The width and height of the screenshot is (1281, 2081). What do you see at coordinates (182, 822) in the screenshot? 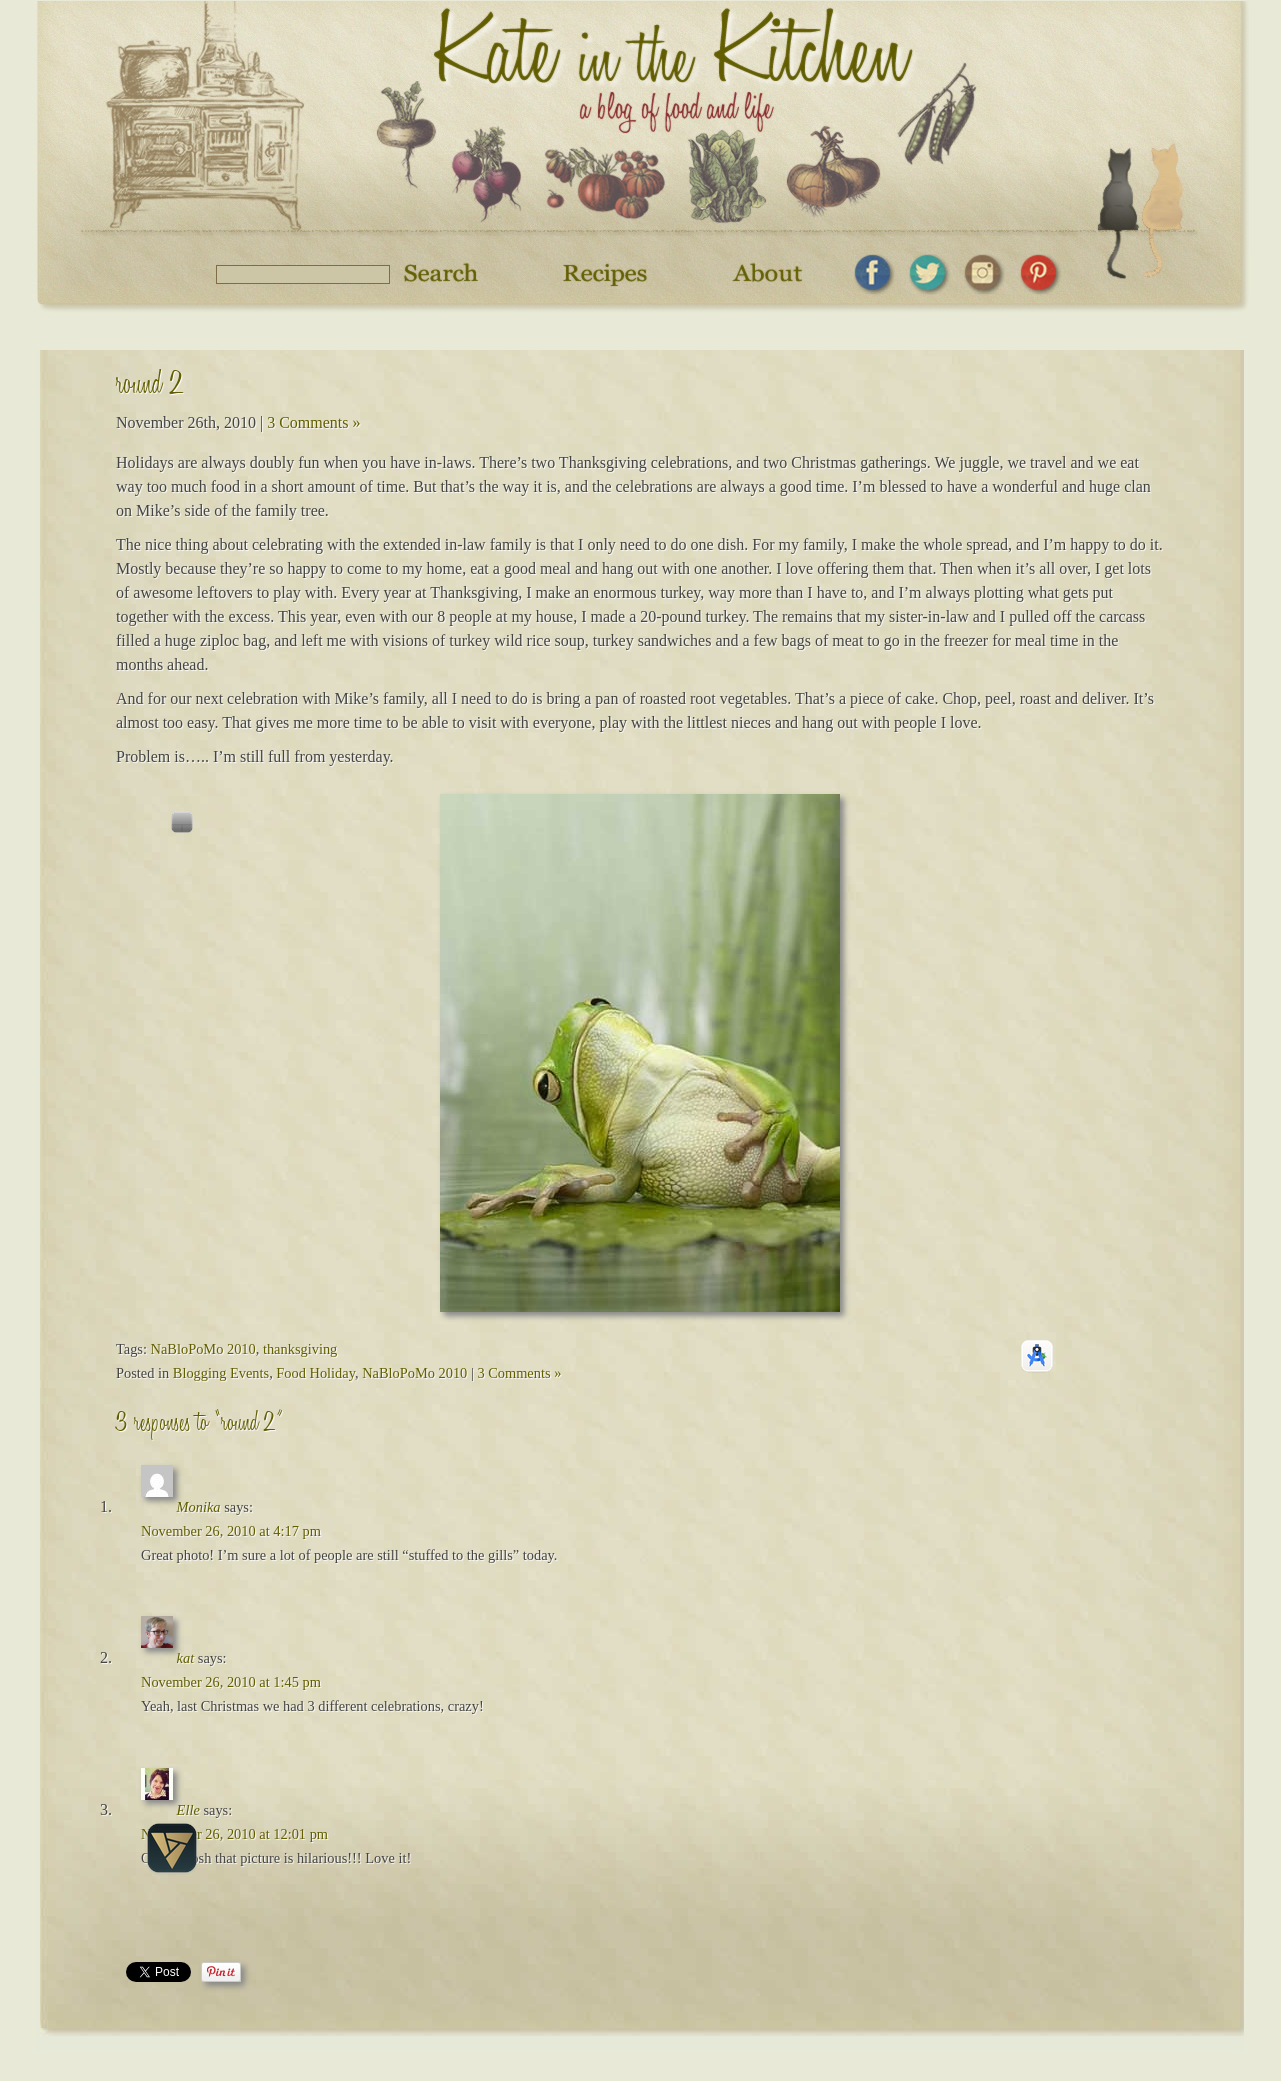
I see `open touchpad settings and preferences` at bounding box center [182, 822].